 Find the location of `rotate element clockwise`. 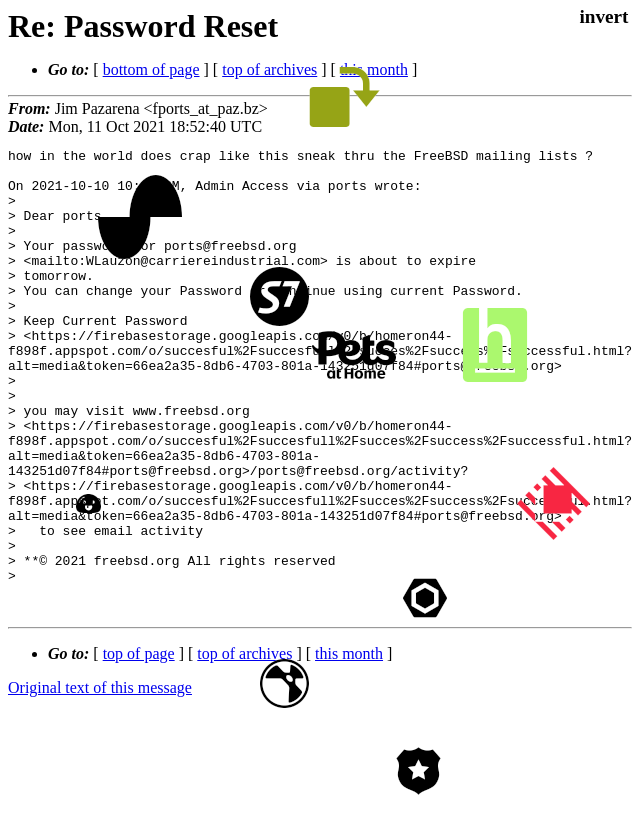

rotate element clockwise is located at coordinates (343, 97).